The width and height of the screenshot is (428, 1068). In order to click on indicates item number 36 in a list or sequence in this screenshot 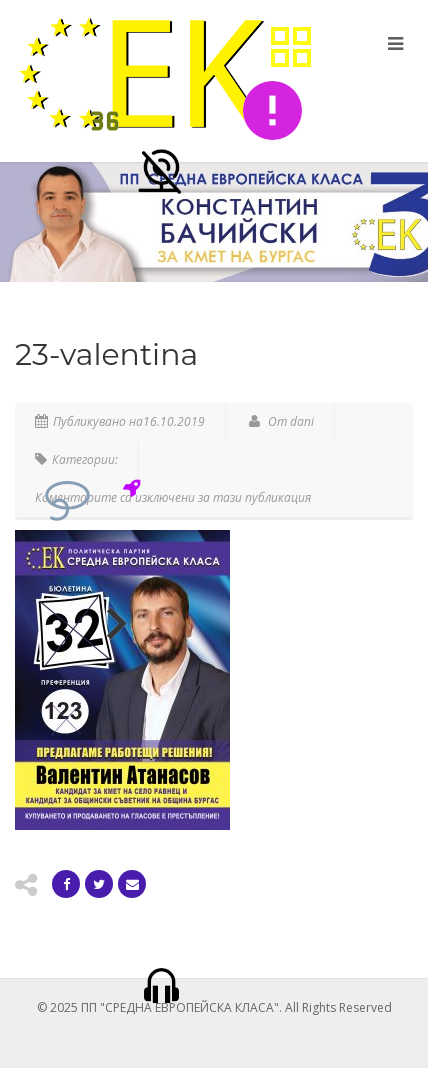, I will do `click(105, 121)`.